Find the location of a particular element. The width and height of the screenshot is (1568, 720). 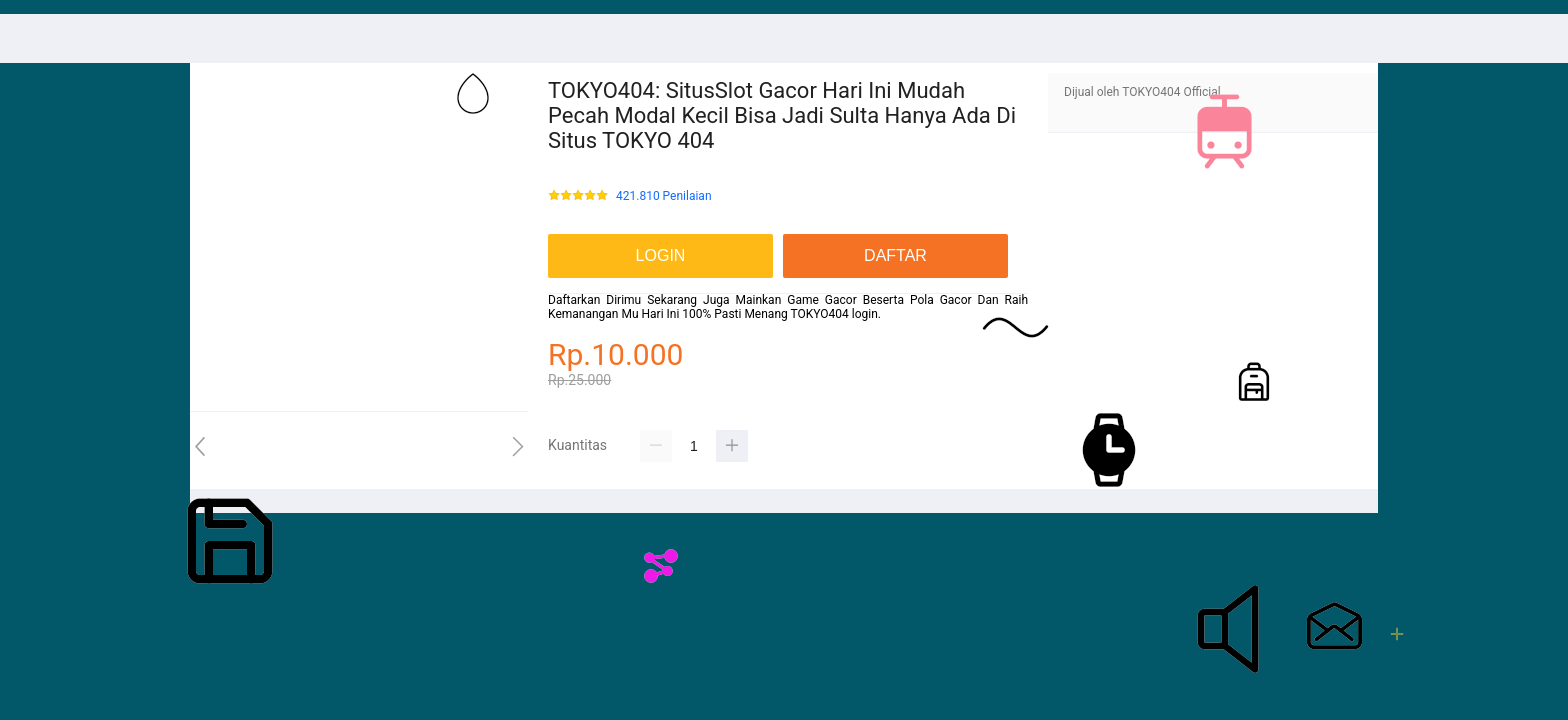

access tram or streetcar transit options is located at coordinates (1224, 131).